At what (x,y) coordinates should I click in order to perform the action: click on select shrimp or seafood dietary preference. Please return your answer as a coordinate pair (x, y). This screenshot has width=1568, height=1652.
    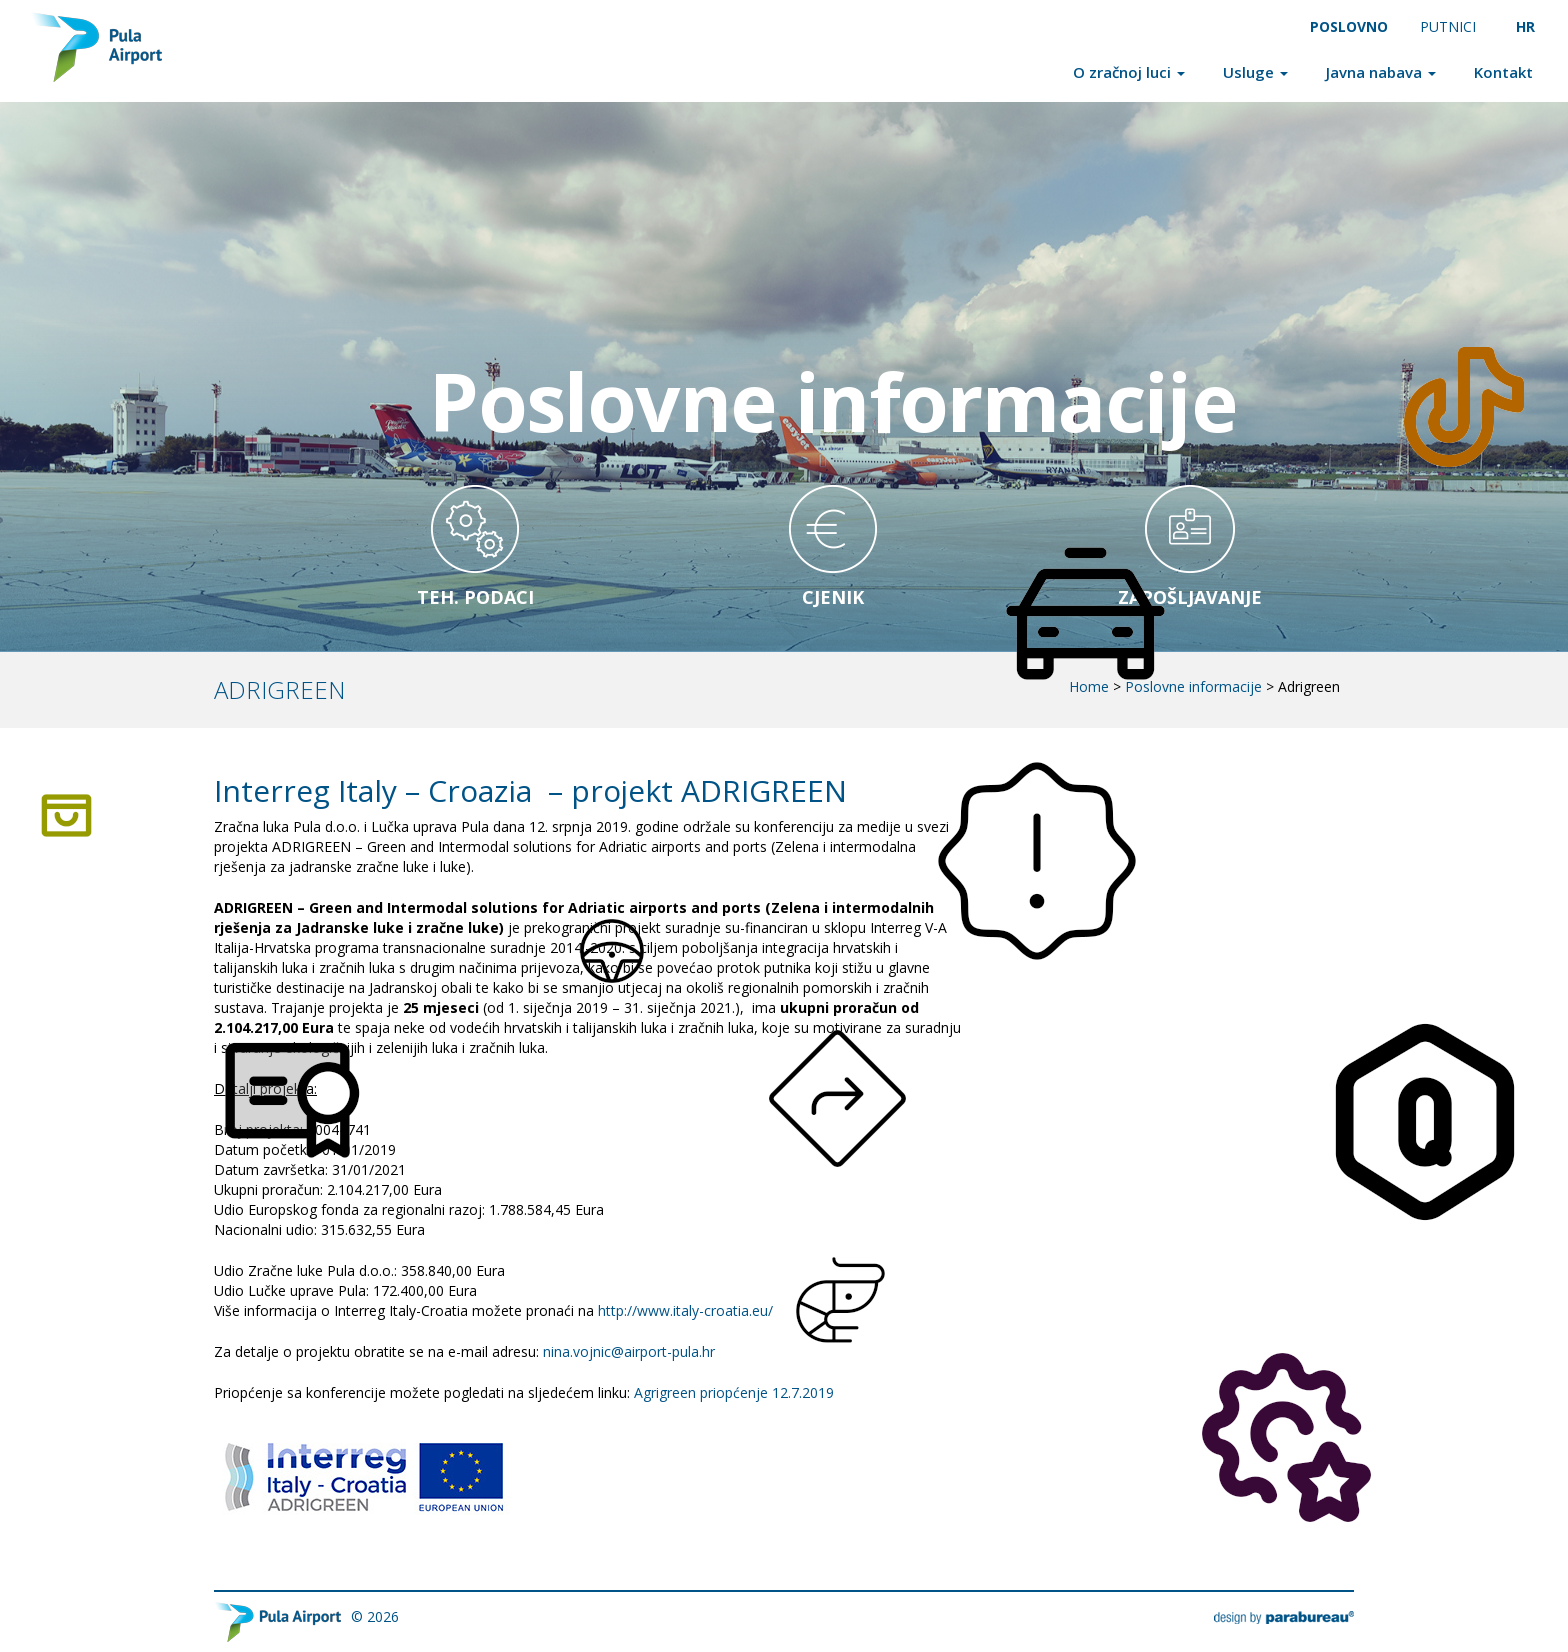
    Looking at the image, I should click on (840, 1301).